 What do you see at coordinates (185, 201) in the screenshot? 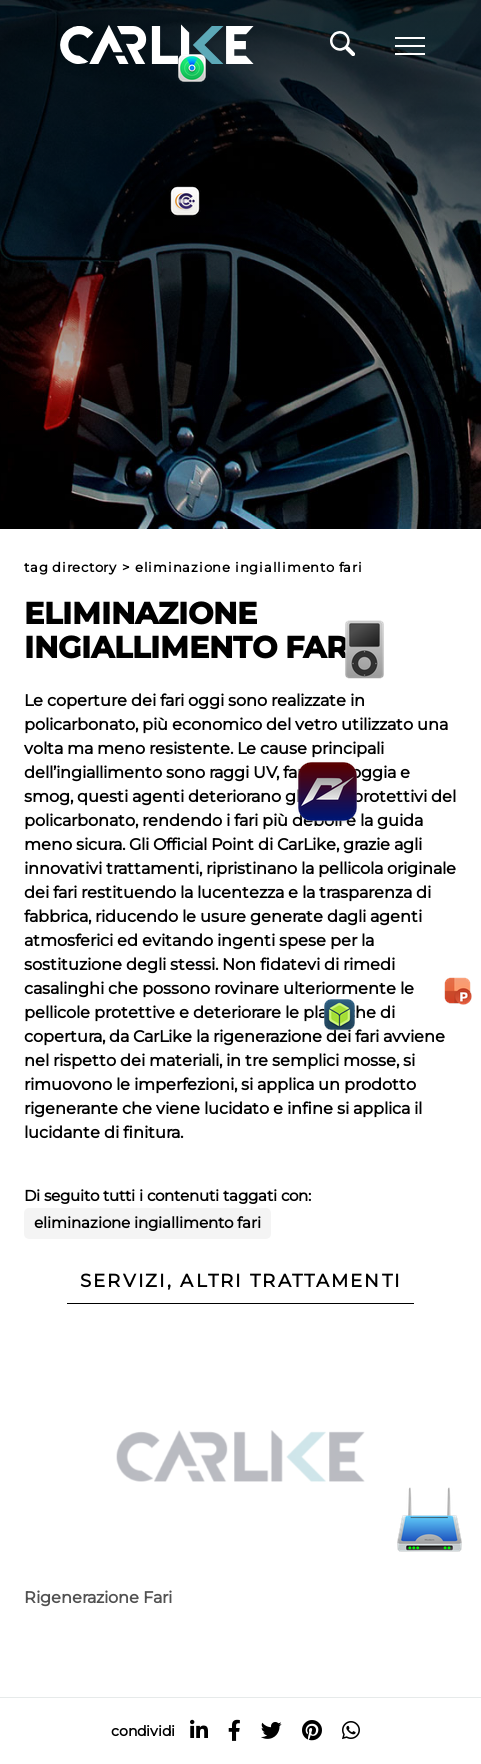
I see `launch eclipse cdt development environment` at bounding box center [185, 201].